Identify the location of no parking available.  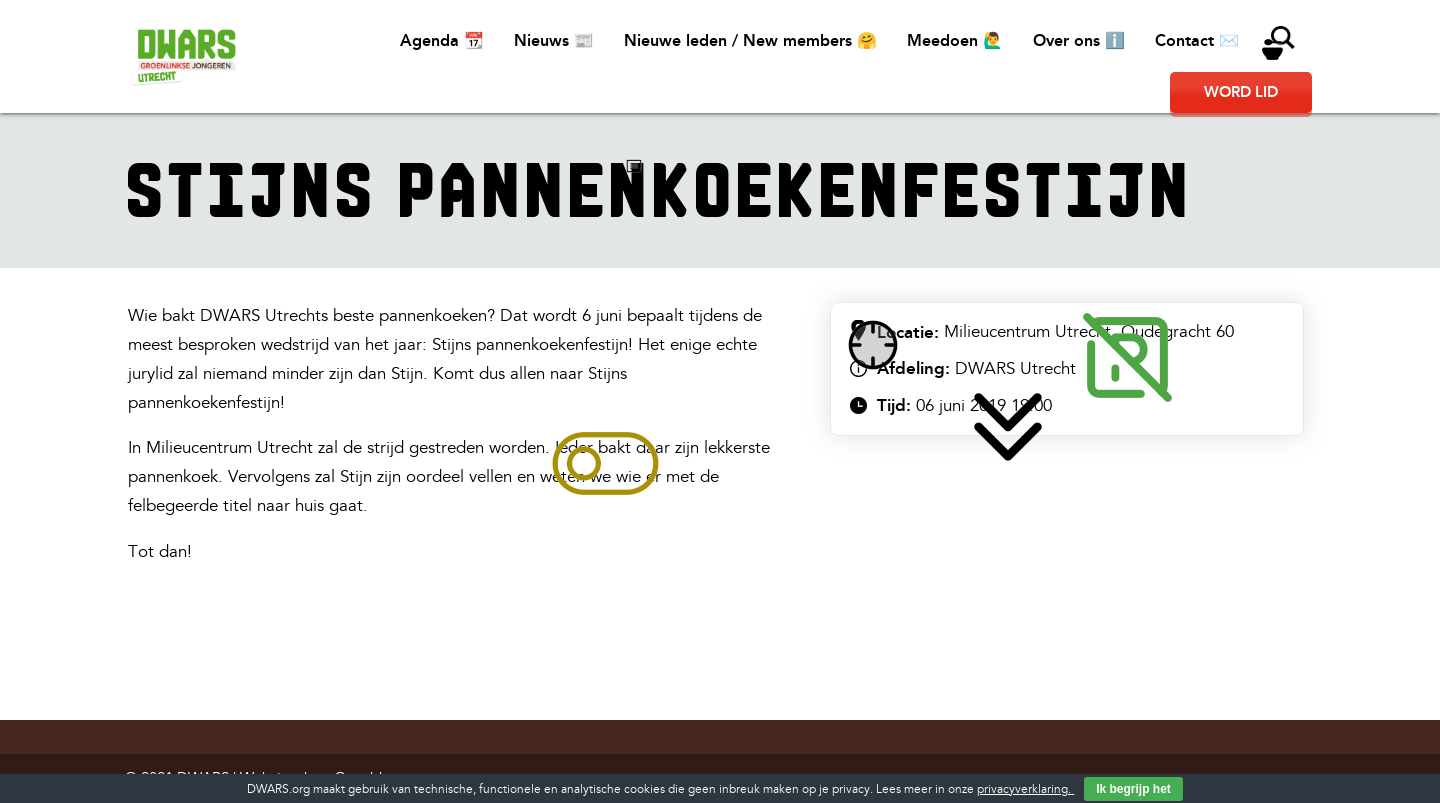
(1127, 357).